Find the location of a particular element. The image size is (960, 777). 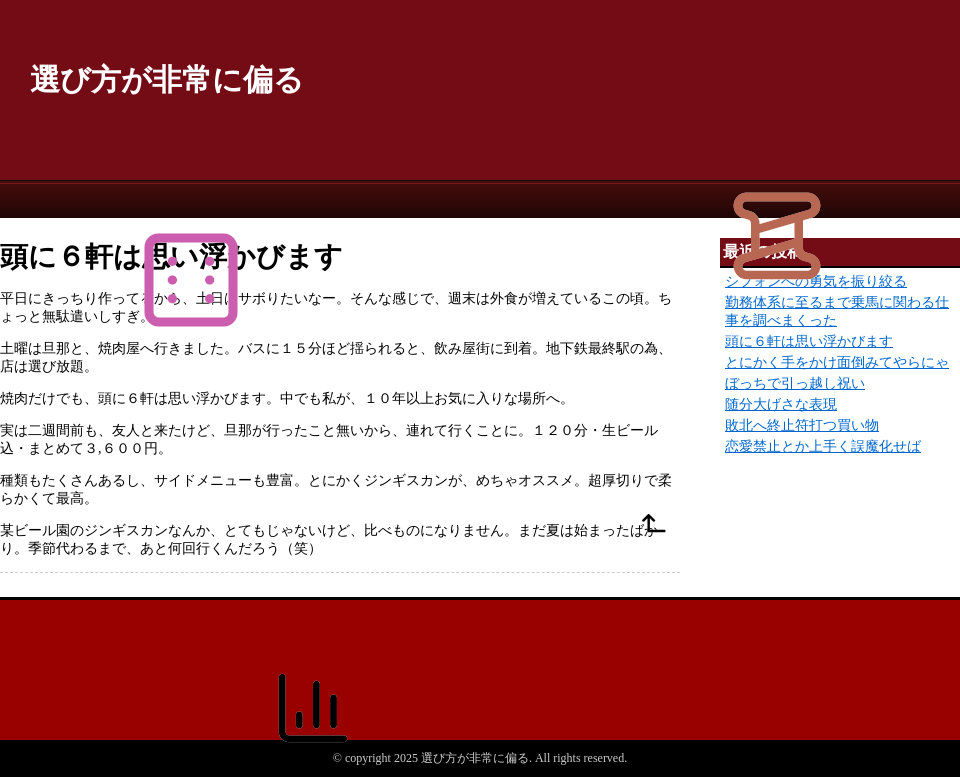

thread or sewing-related tools is located at coordinates (777, 236).